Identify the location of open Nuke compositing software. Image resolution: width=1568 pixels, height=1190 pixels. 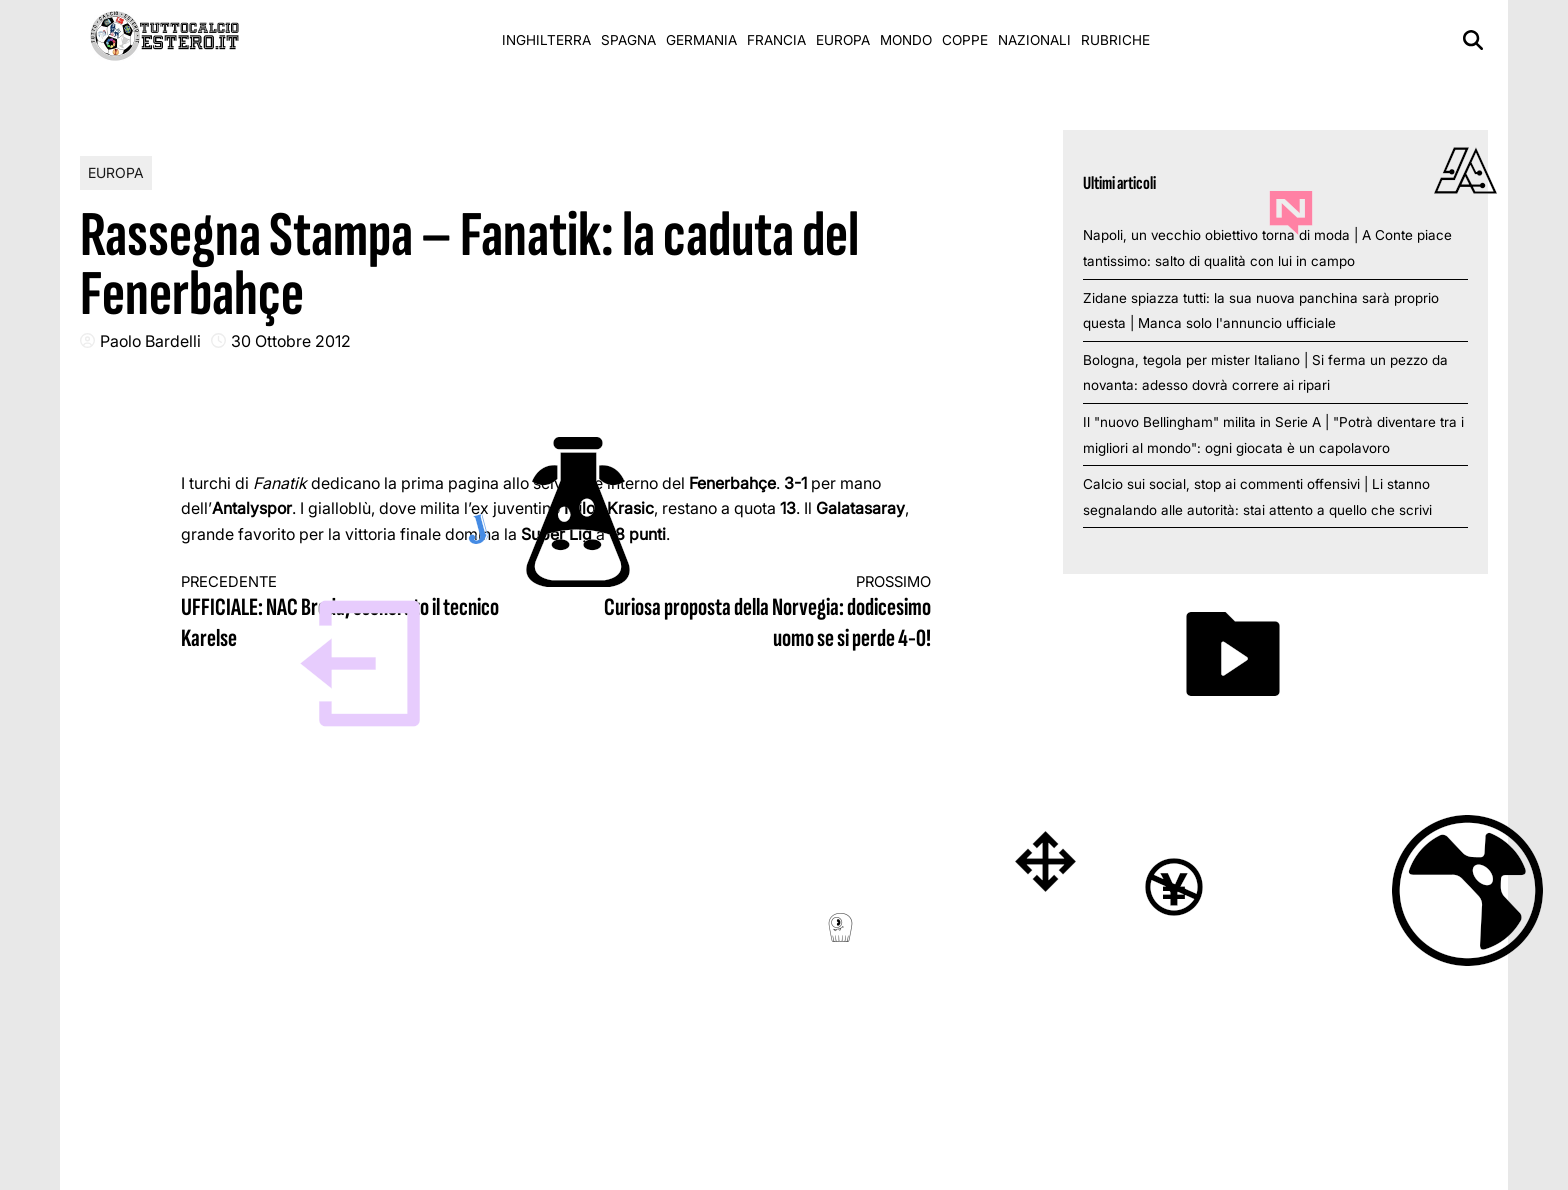
(1467, 890).